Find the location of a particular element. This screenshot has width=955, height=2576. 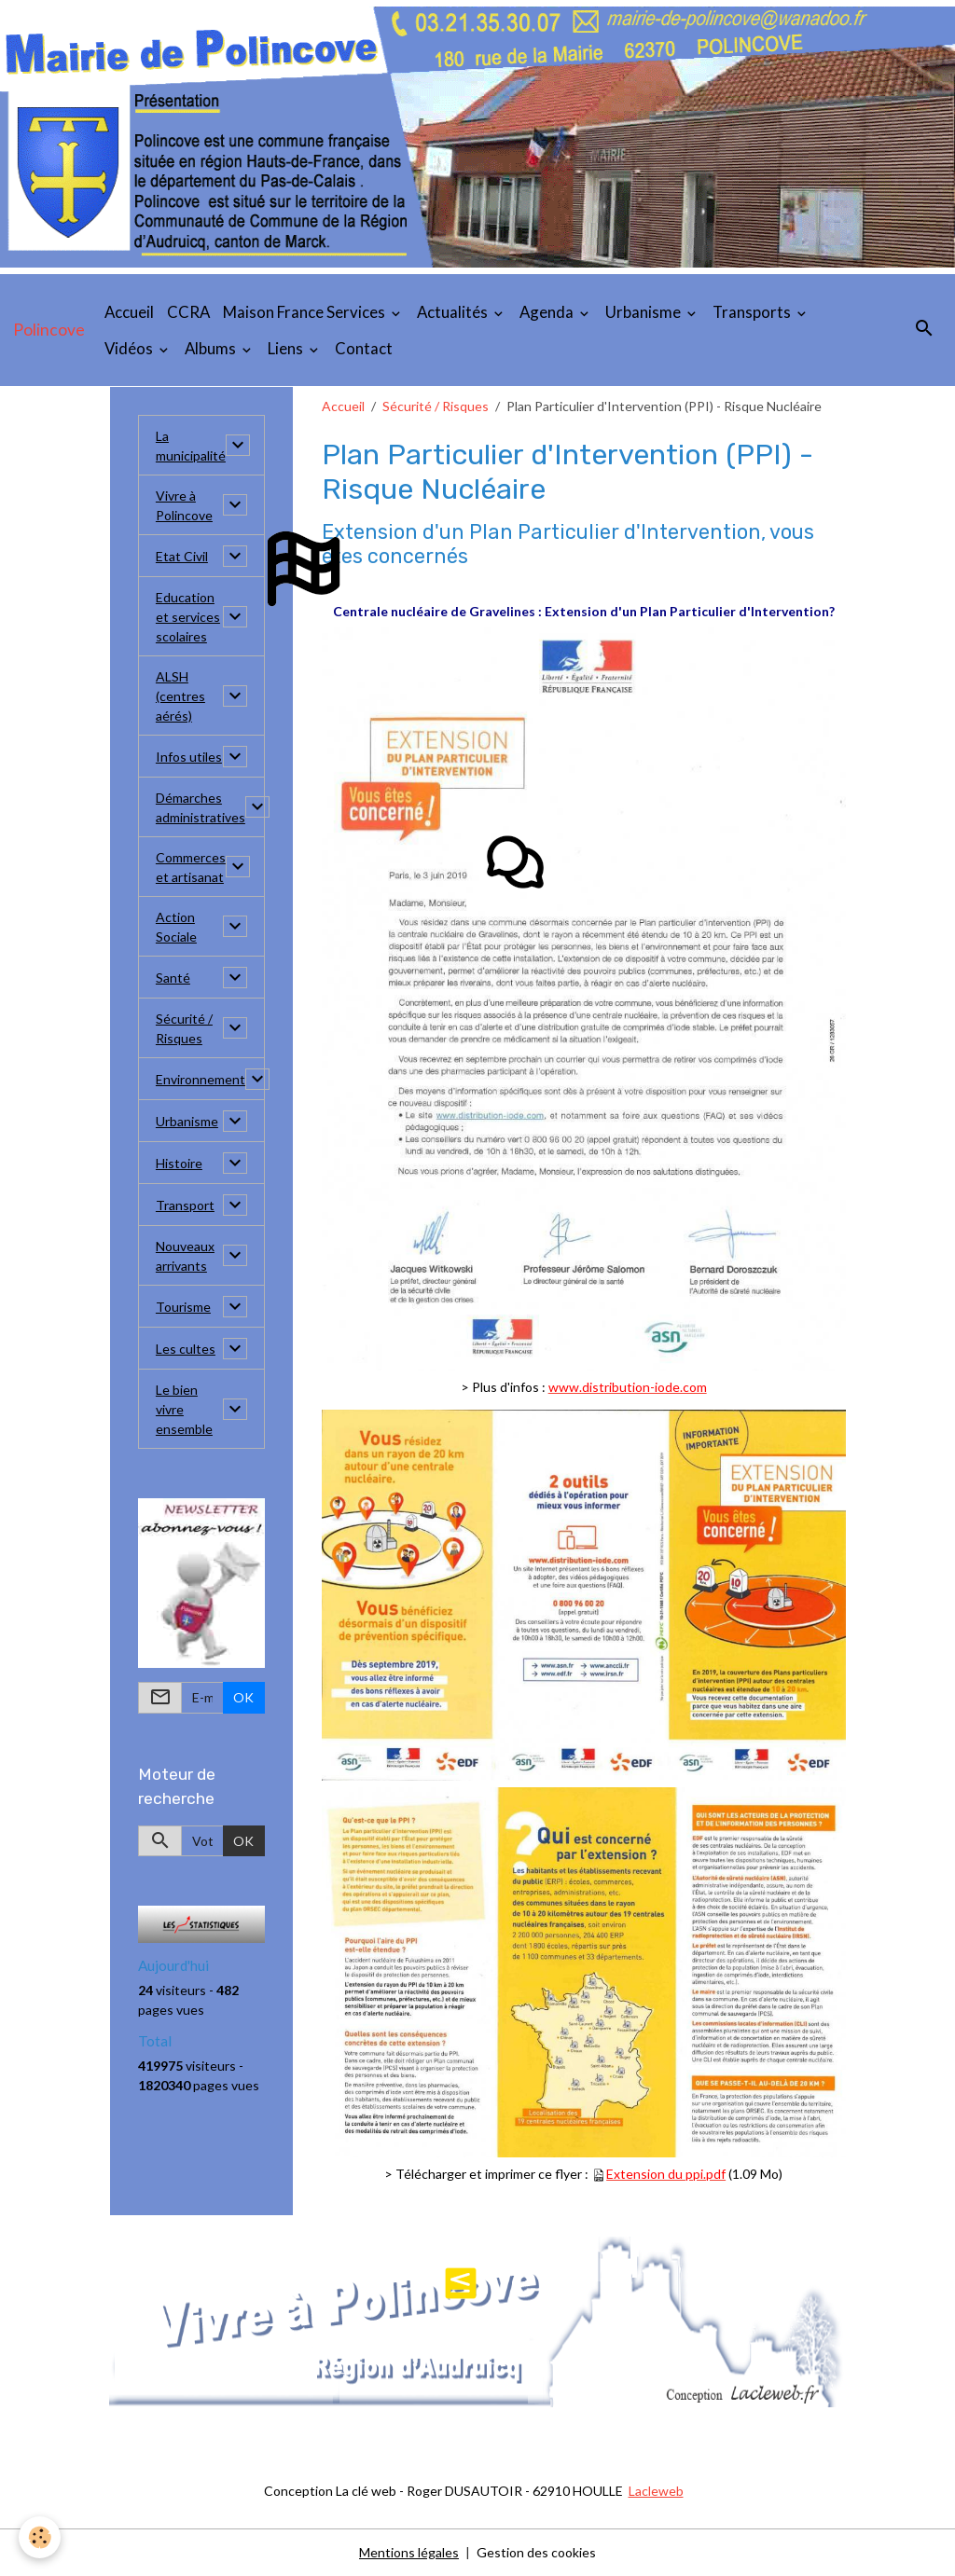

indicates a finish line or goal completion is located at coordinates (300, 567).